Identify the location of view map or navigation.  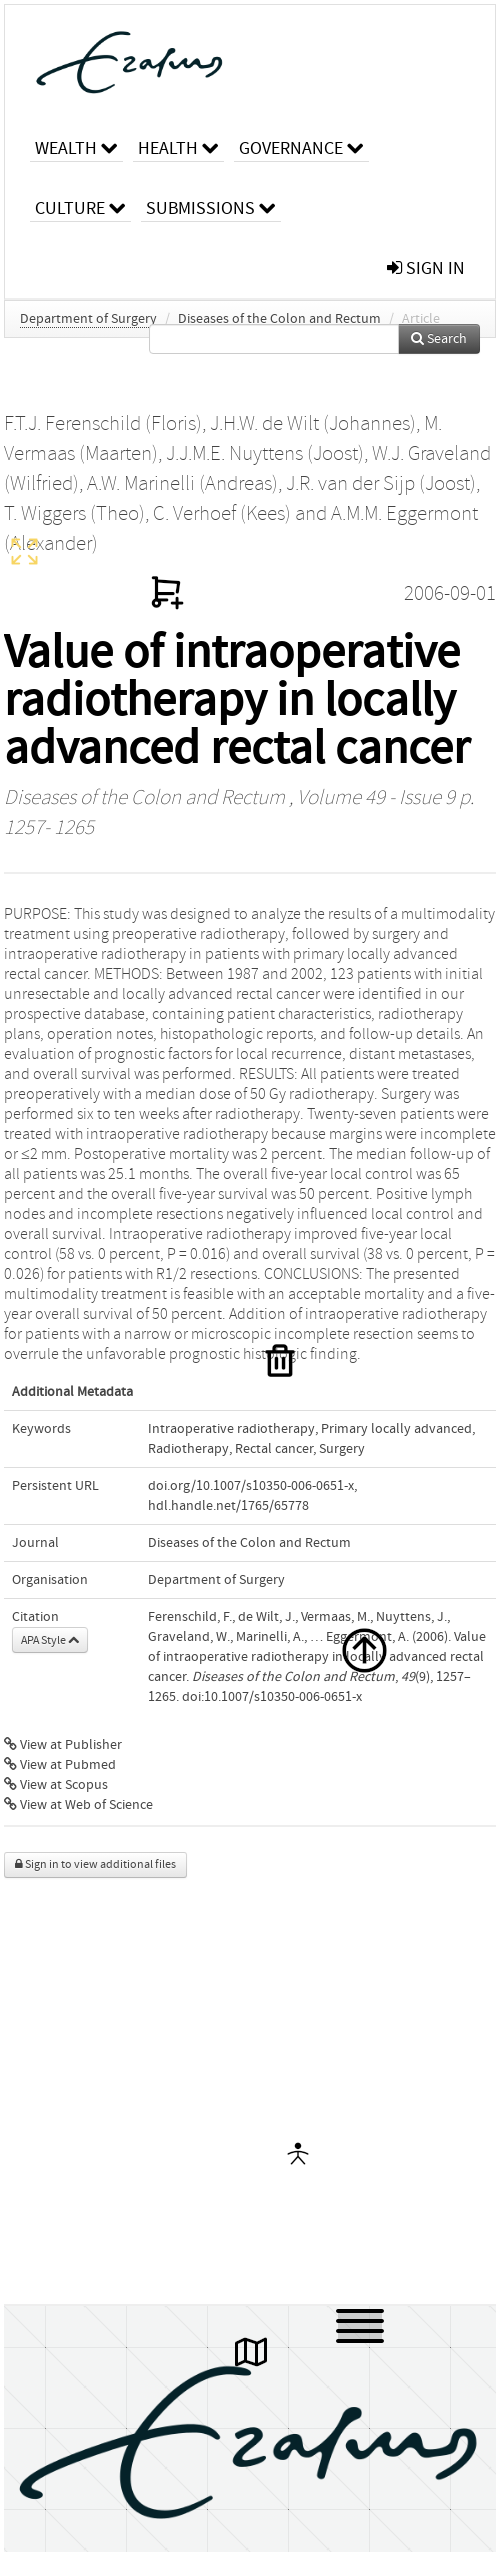
(251, 2352).